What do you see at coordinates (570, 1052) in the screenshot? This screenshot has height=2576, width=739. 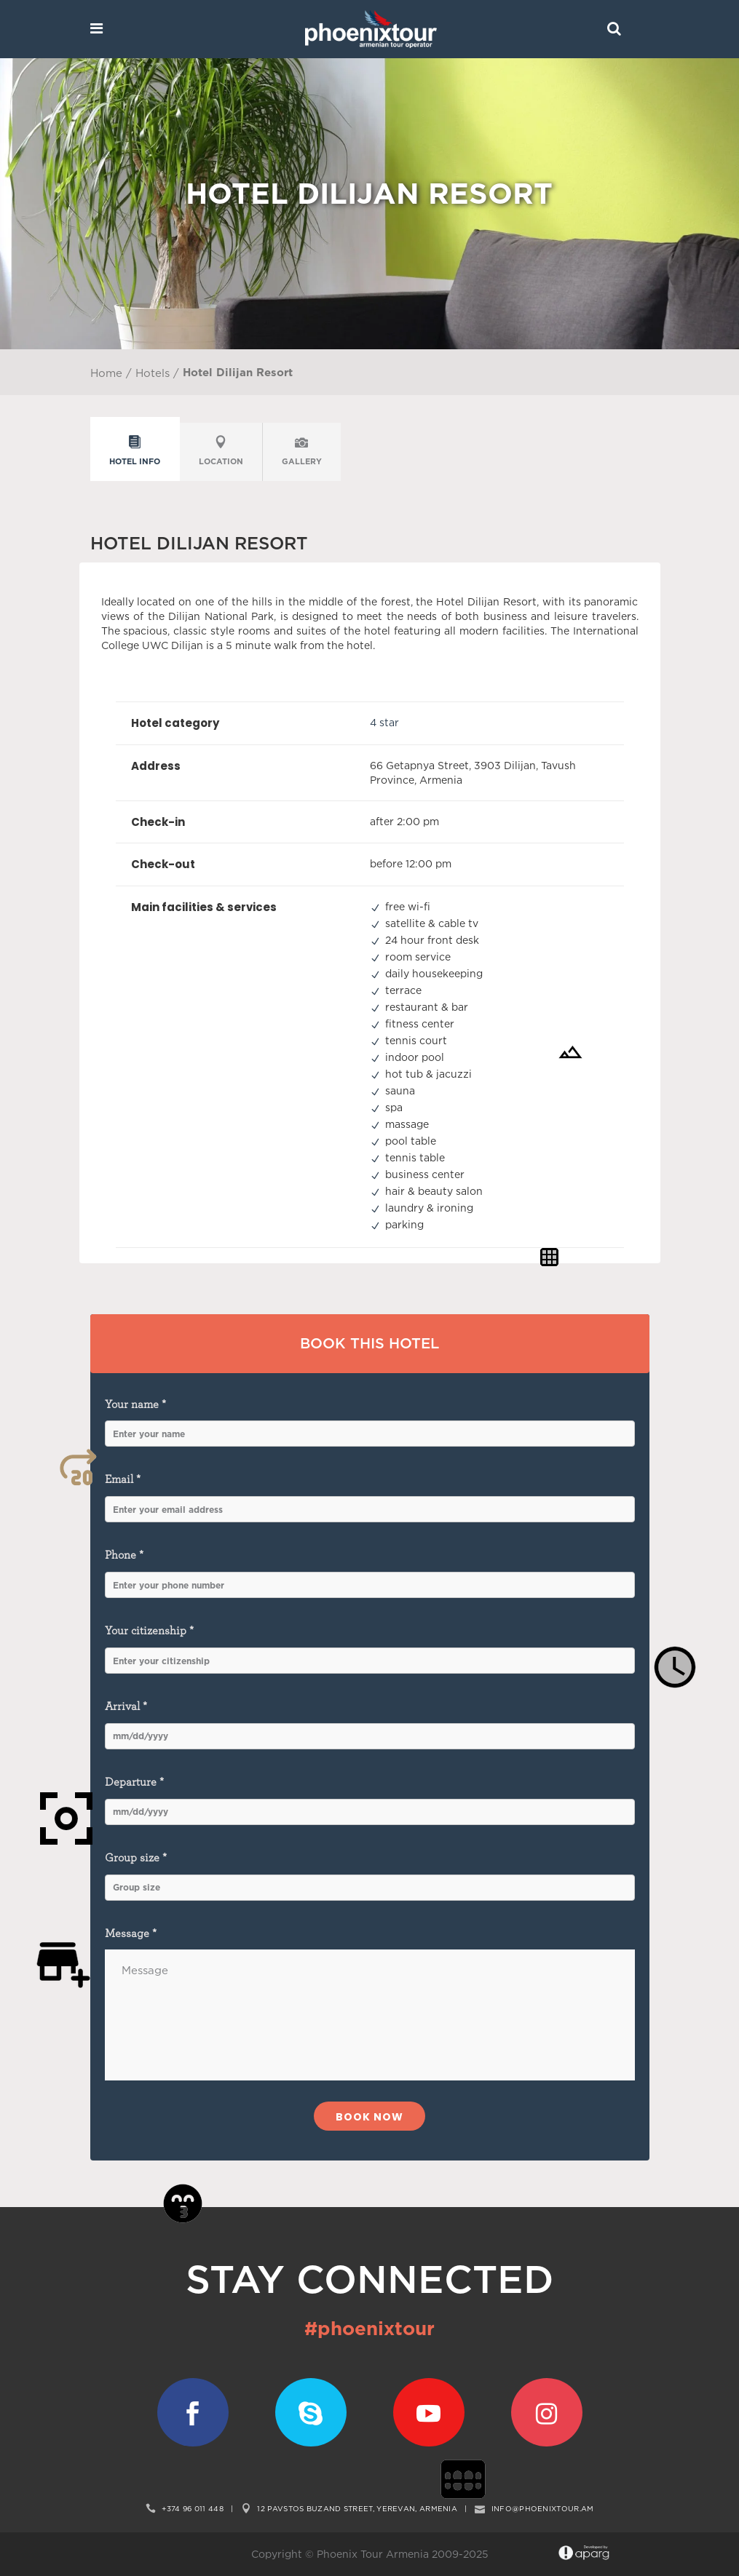 I see `apply a landscape or mountains photo filter` at bounding box center [570, 1052].